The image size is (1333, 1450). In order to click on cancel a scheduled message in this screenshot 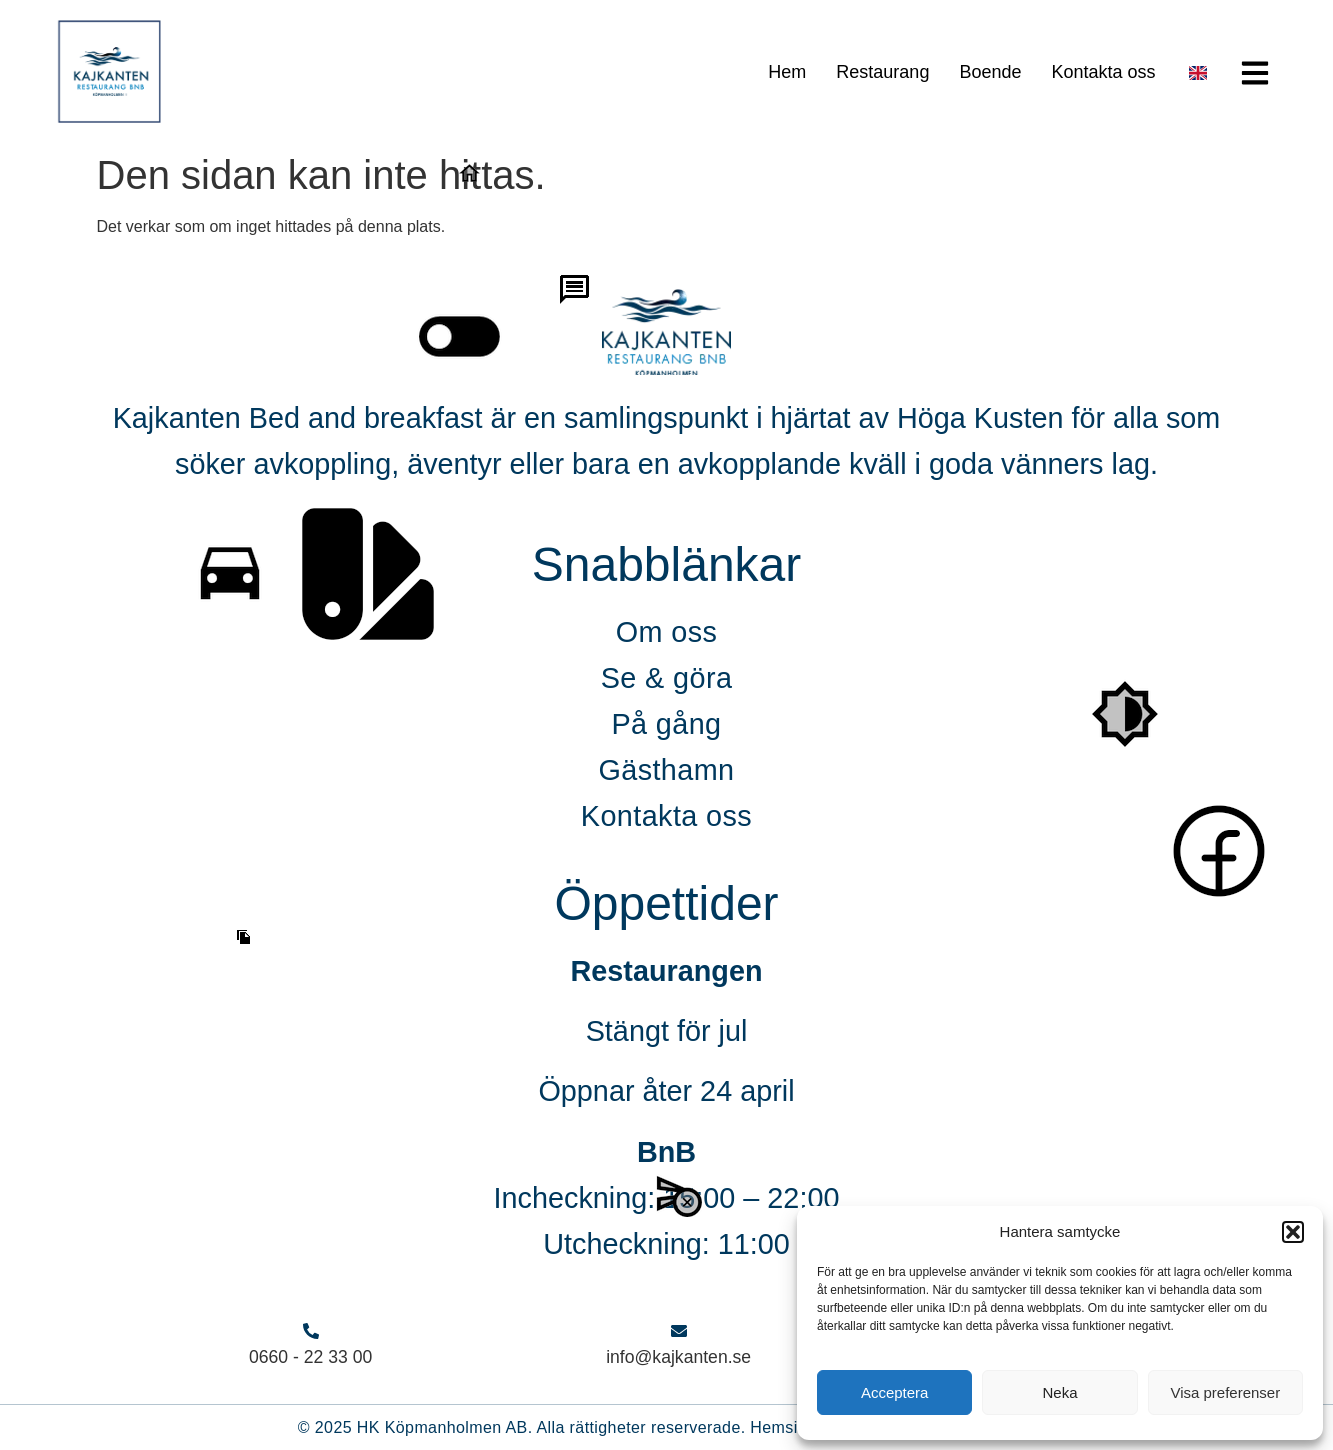, I will do `click(678, 1193)`.